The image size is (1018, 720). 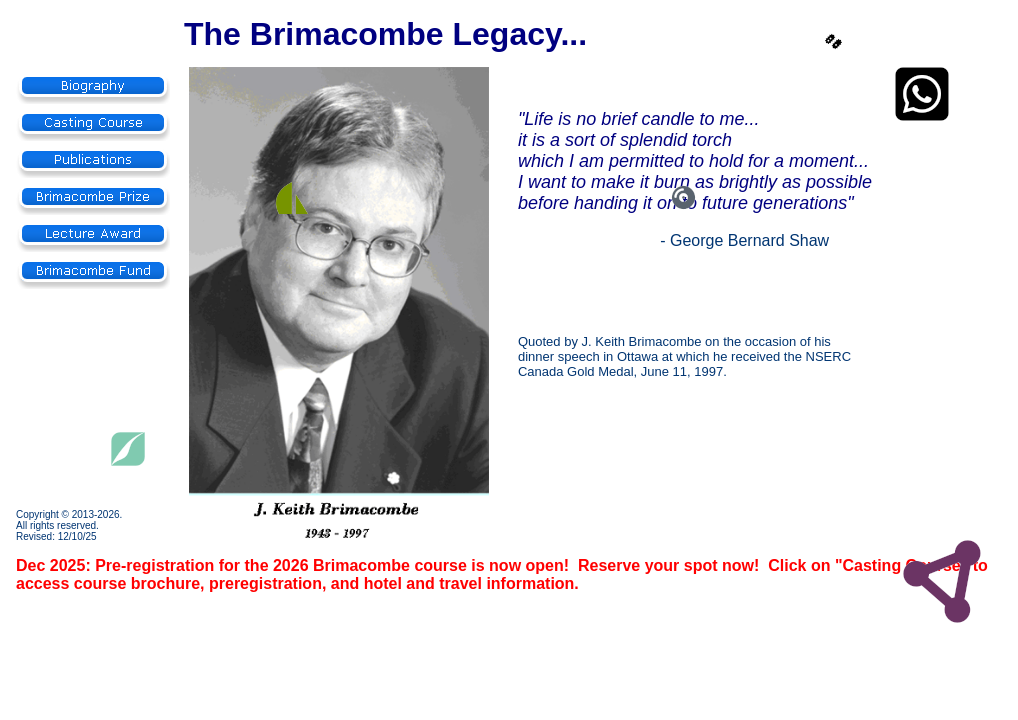 What do you see at coordinates (683, 197) in the screenshot?
I see `access music or audio library` at bounding box center [683, 197].